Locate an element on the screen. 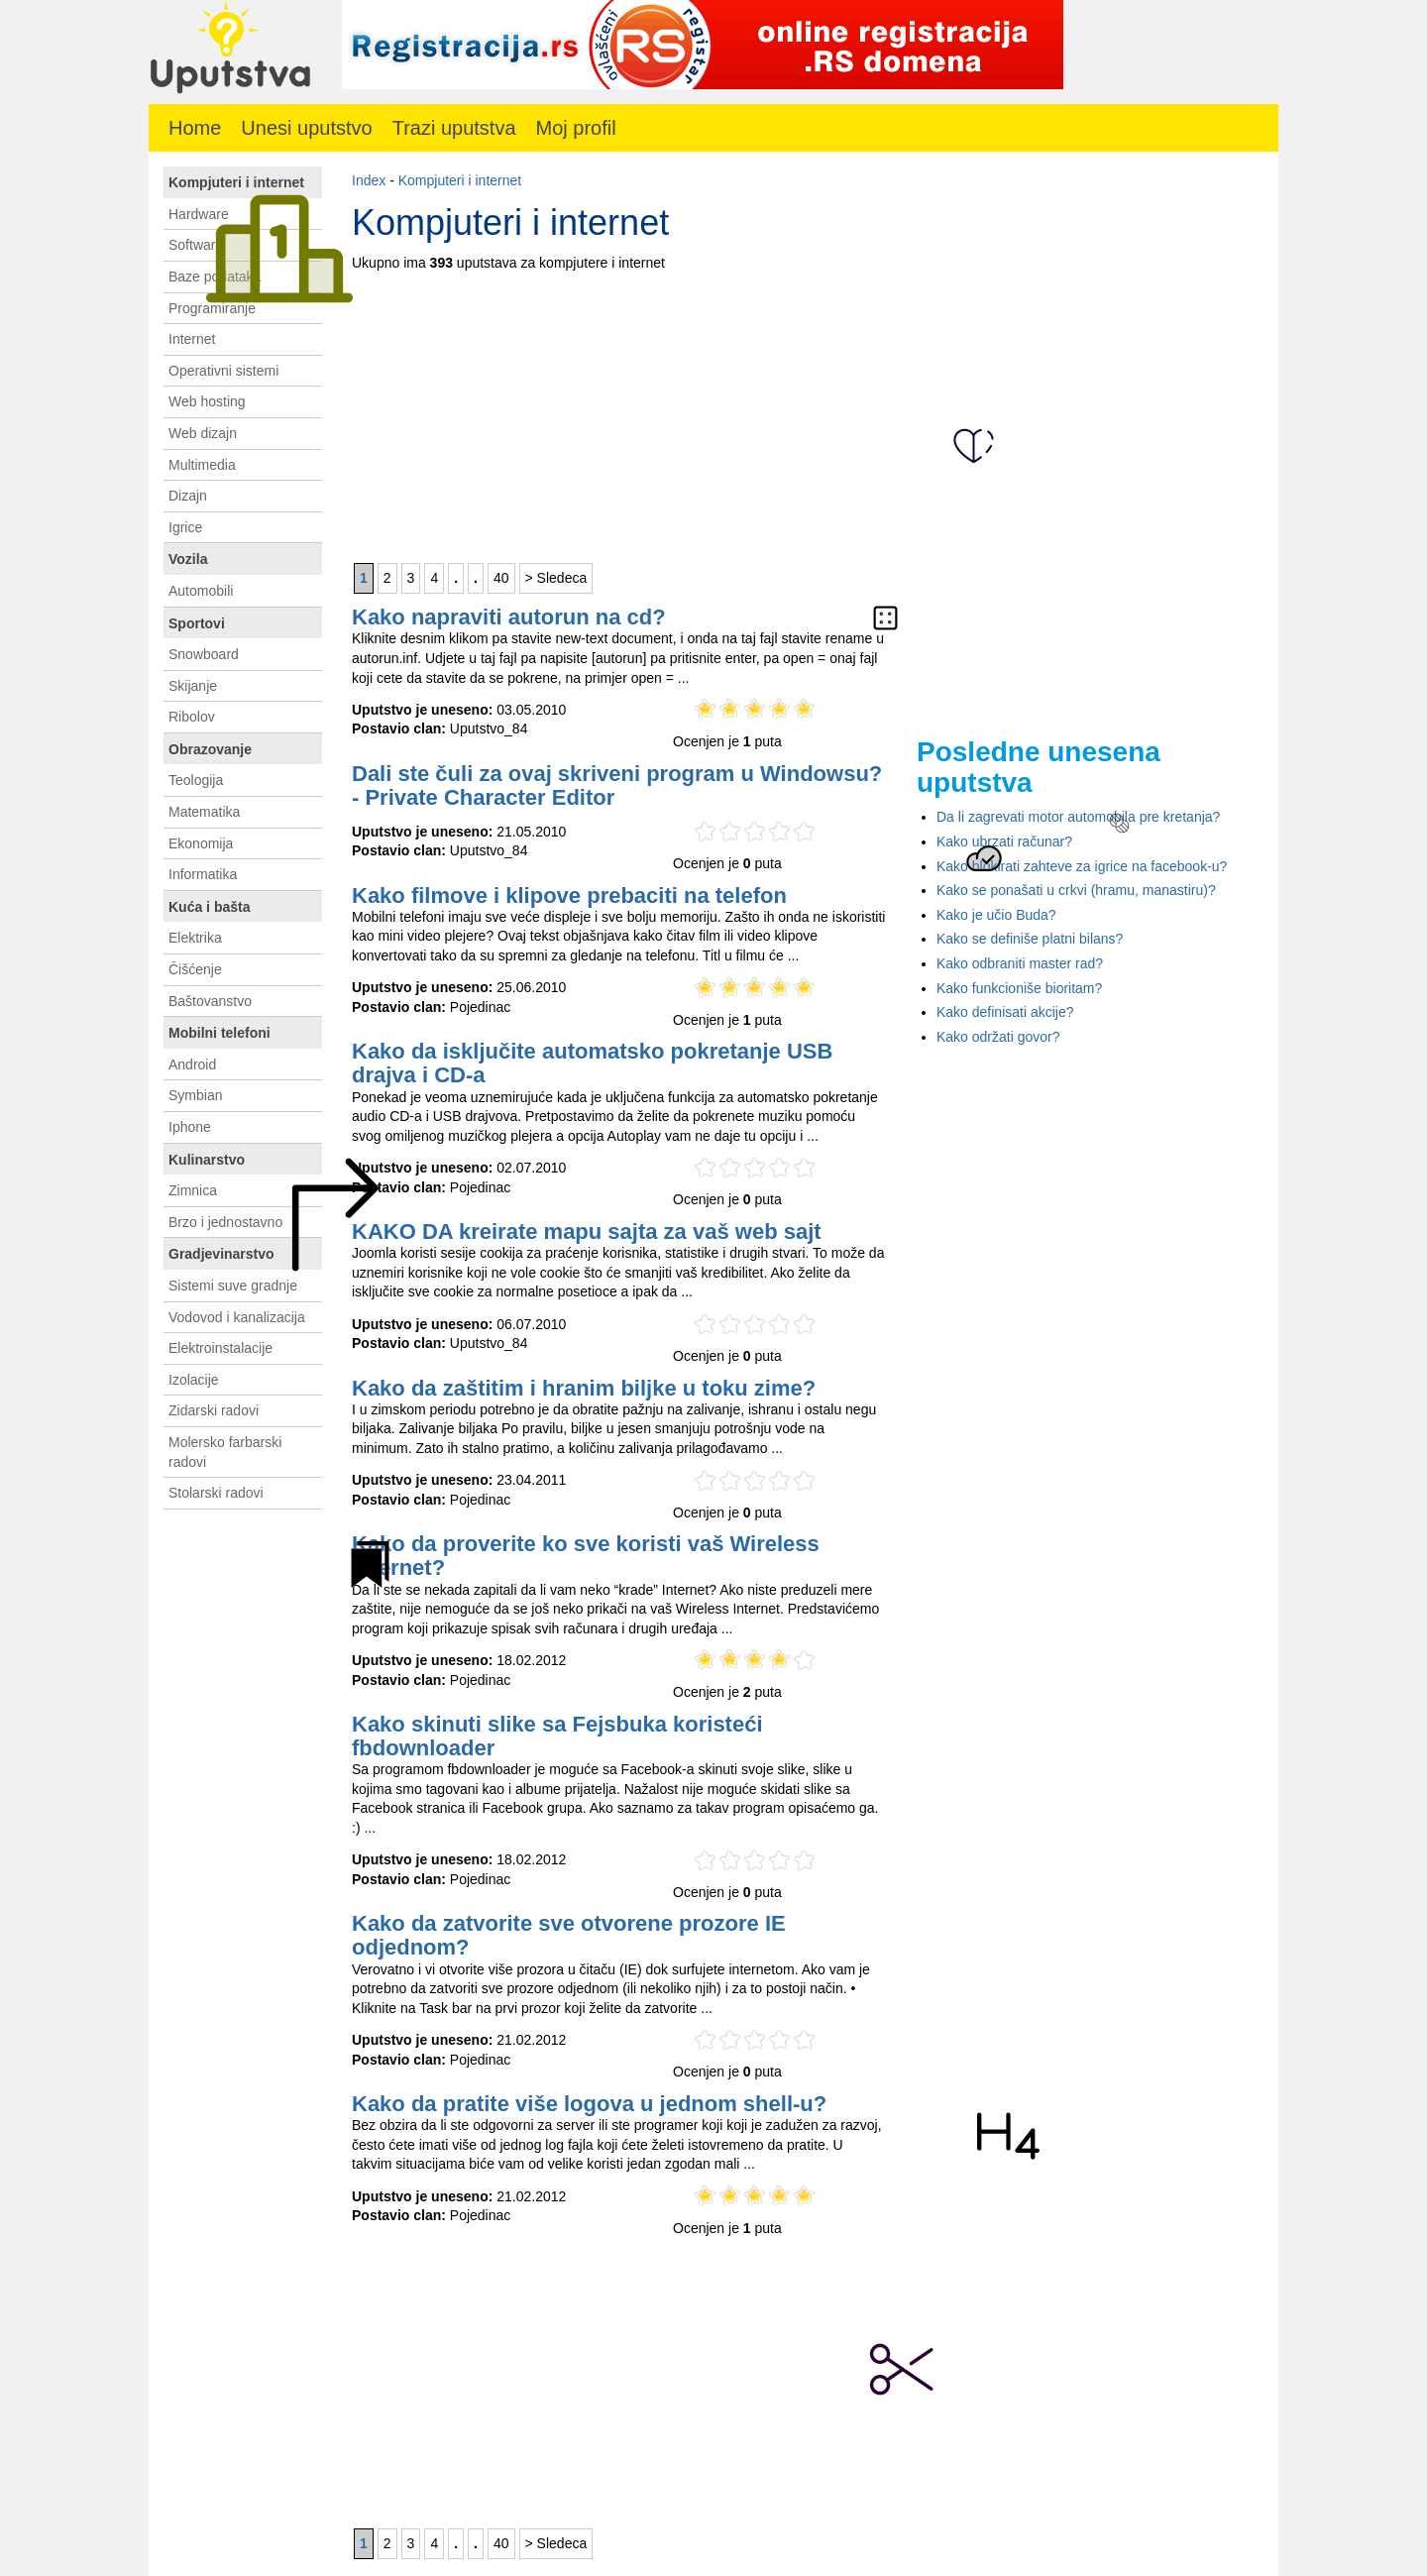 Image resolution: width=1427 pixels, height=2576 pixels. format text as heading level 4 is located at coordinates (1004, 2135).